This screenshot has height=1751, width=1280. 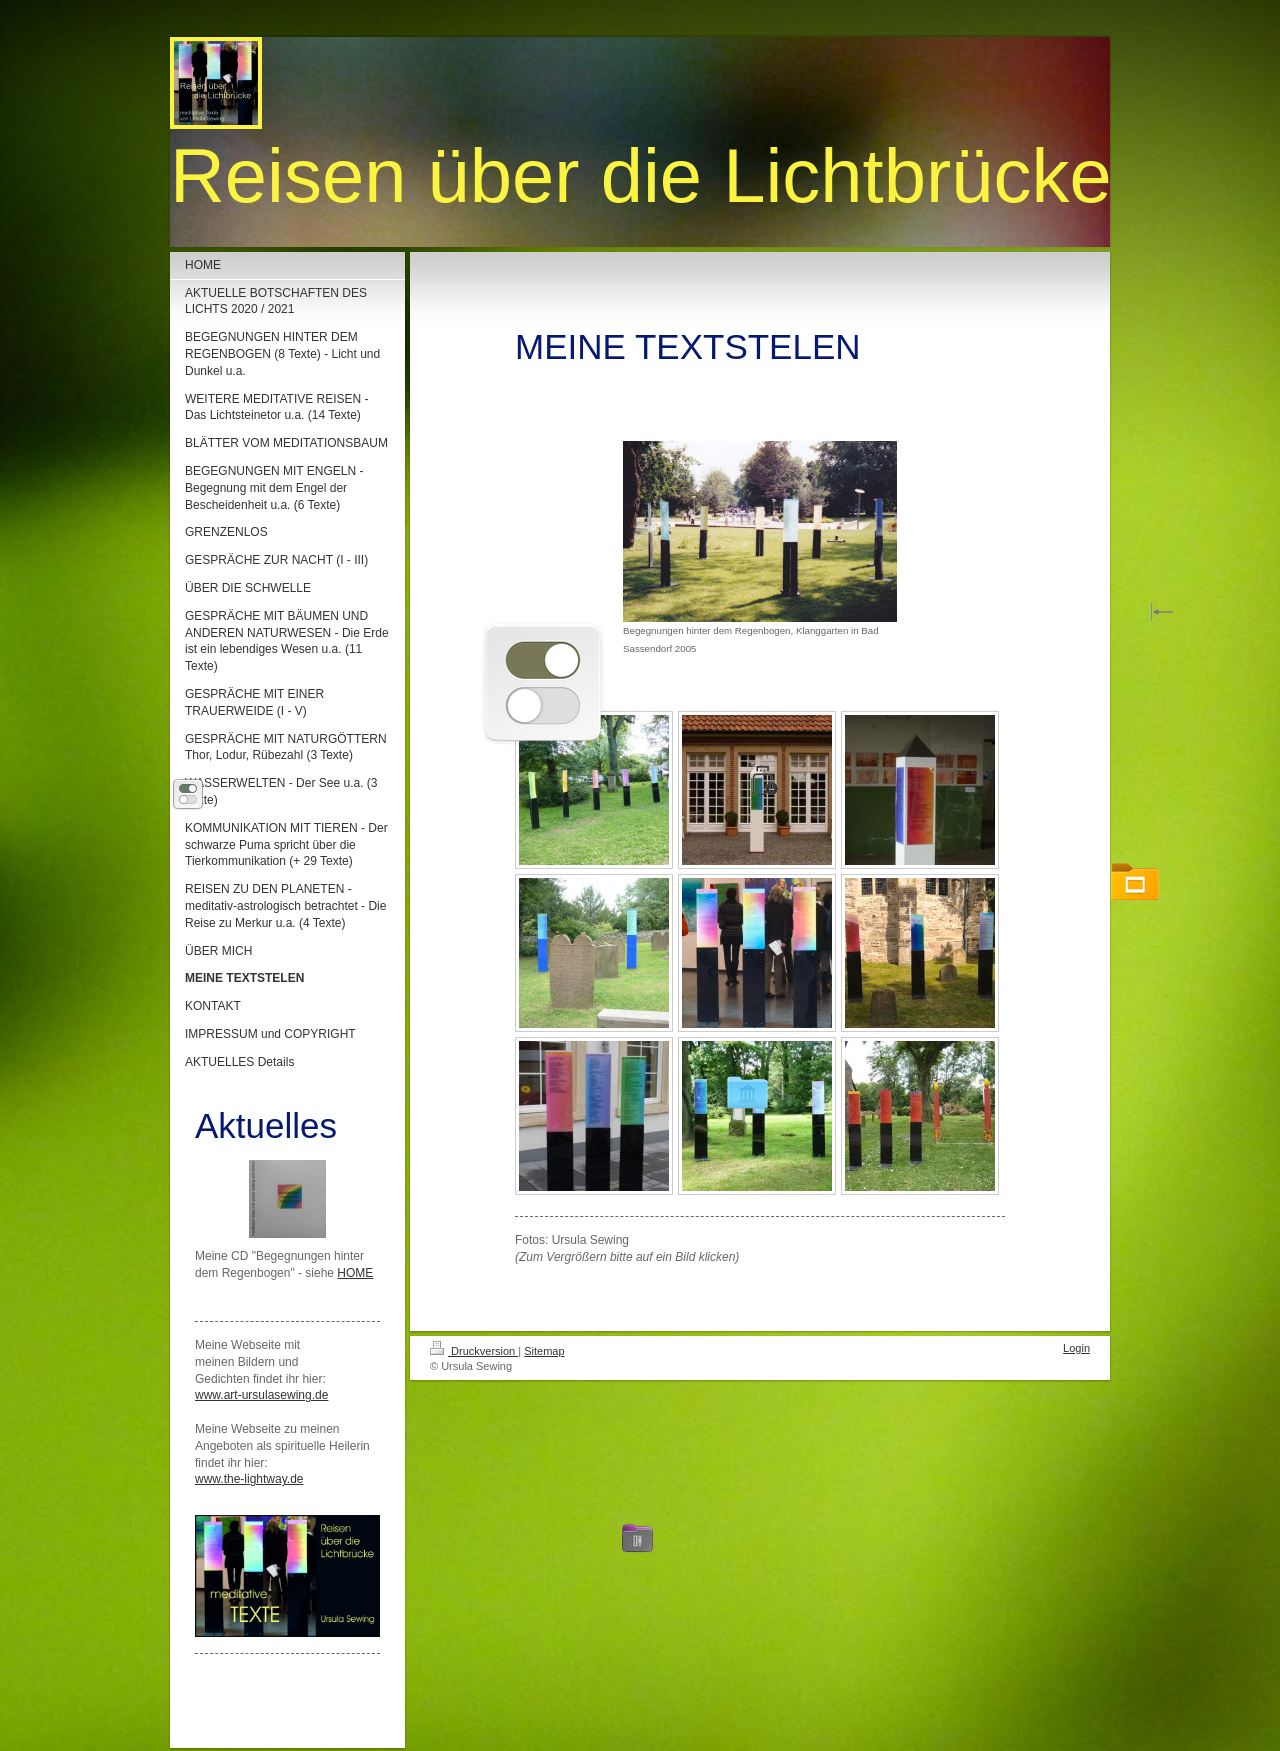 I want to click on create a bootable USB drive, so click(x=763, y=780).